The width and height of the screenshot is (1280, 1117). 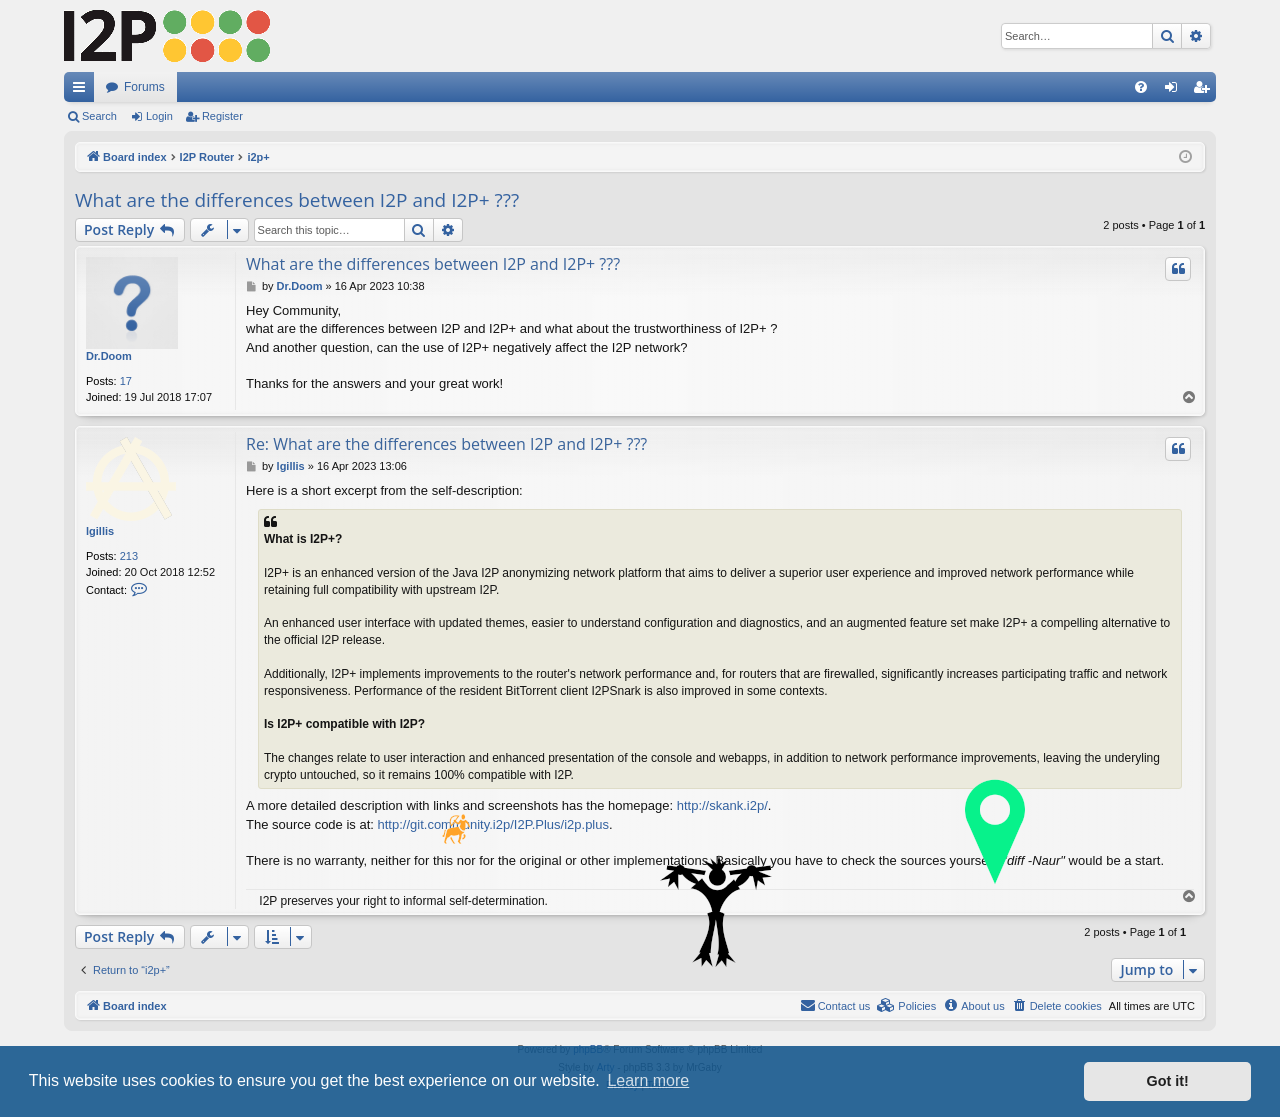 I want to click on select centaur character or unit, so click(x=456, y=829).